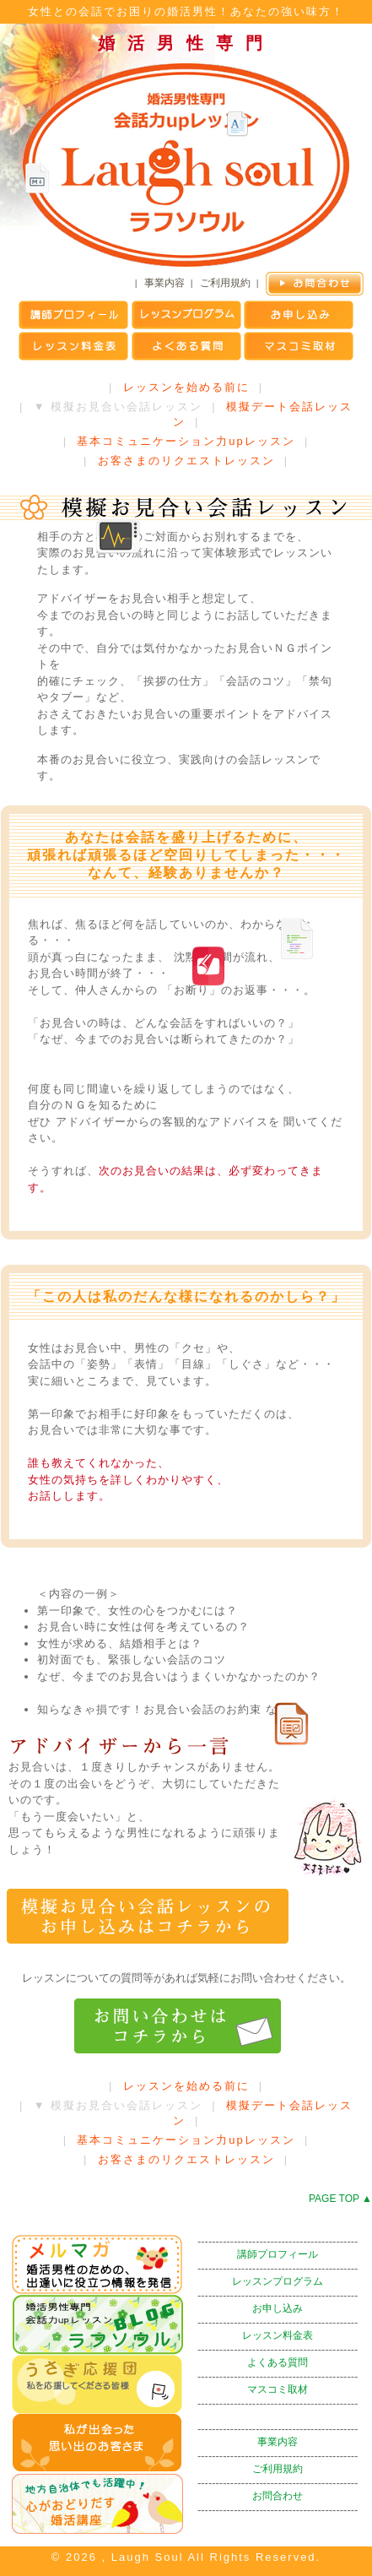 This screenshot has width=372, height=2576. What do you see at coordinates (237, 123) in the screenshot?
I see `open a text document file` at bounding box center [237, 123].